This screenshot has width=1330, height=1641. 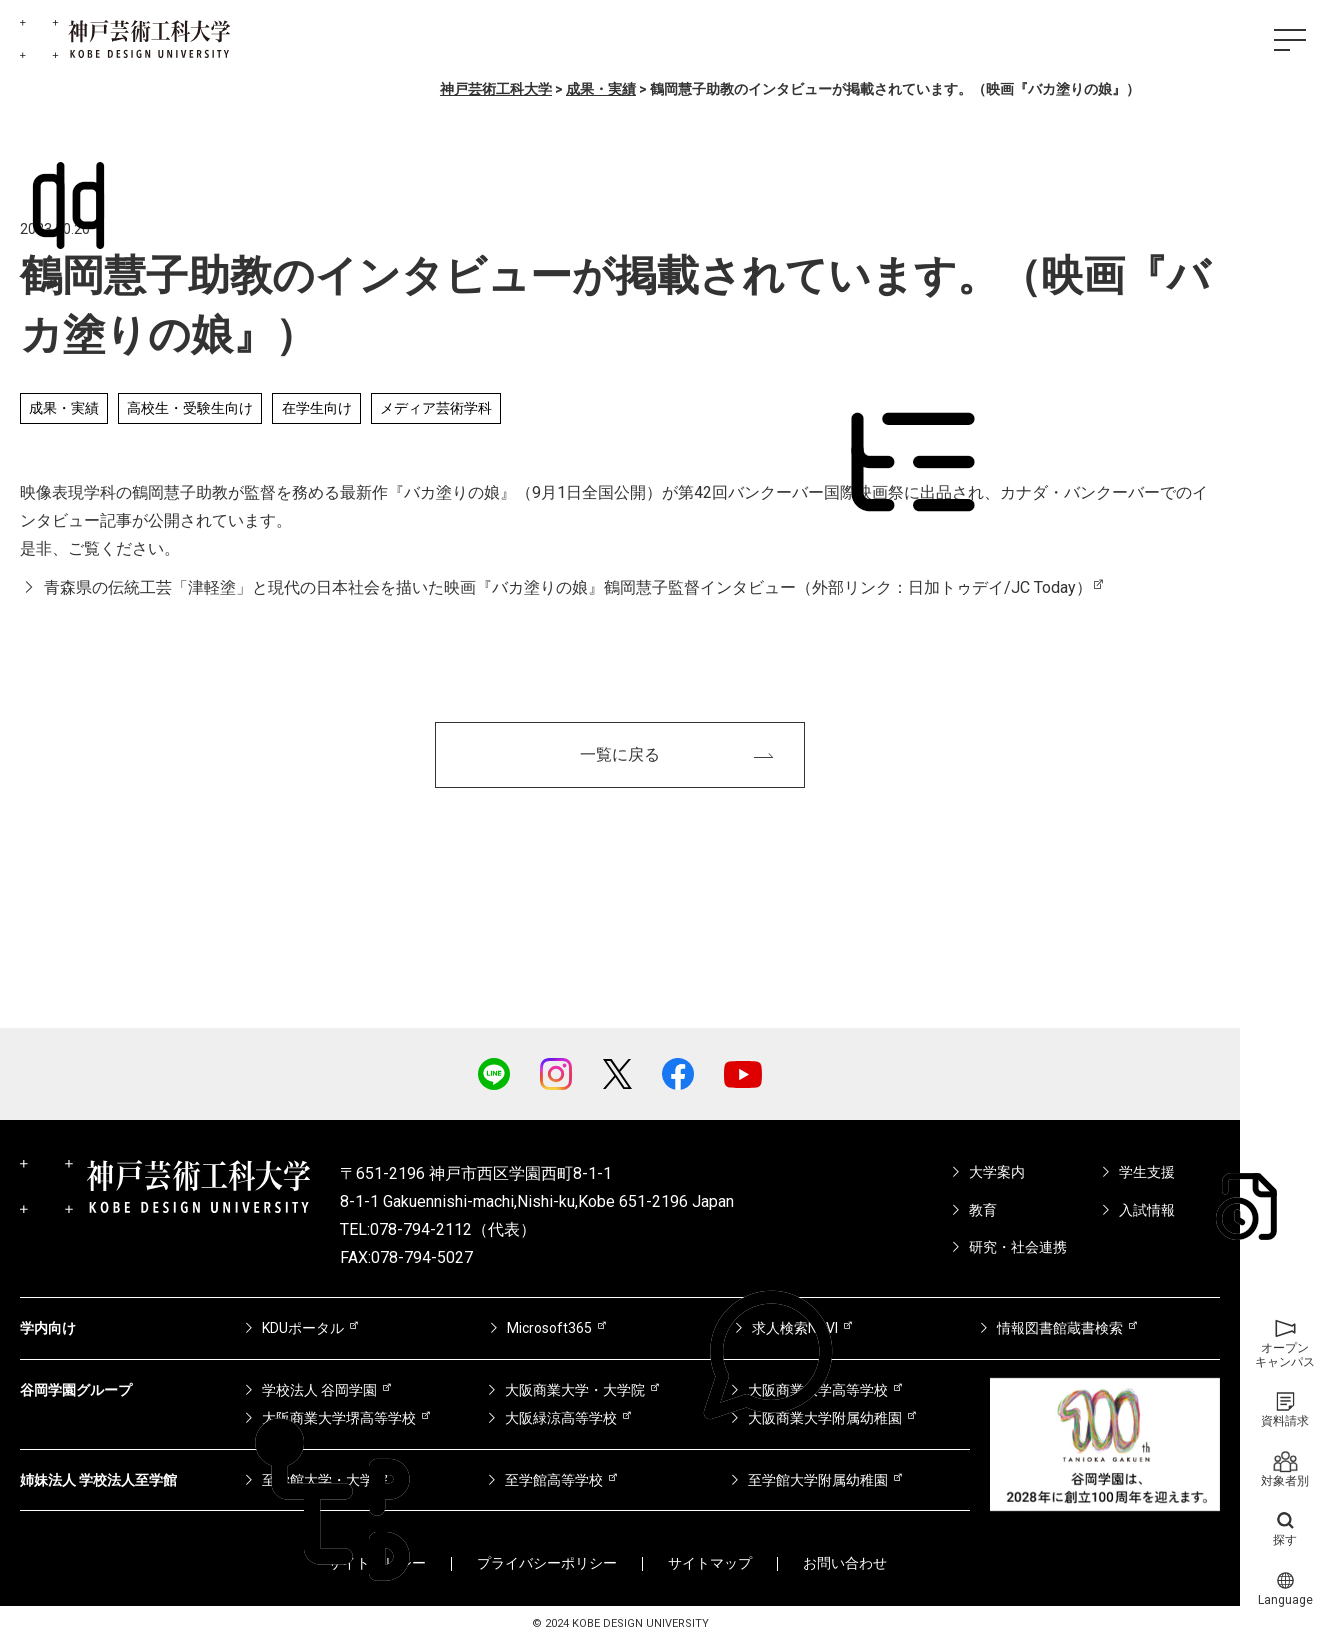 What do you see at coordinates (68, 205) in the screenshot?
I see `distribute objects horizontally from the end` at bounding box center [68, 205].